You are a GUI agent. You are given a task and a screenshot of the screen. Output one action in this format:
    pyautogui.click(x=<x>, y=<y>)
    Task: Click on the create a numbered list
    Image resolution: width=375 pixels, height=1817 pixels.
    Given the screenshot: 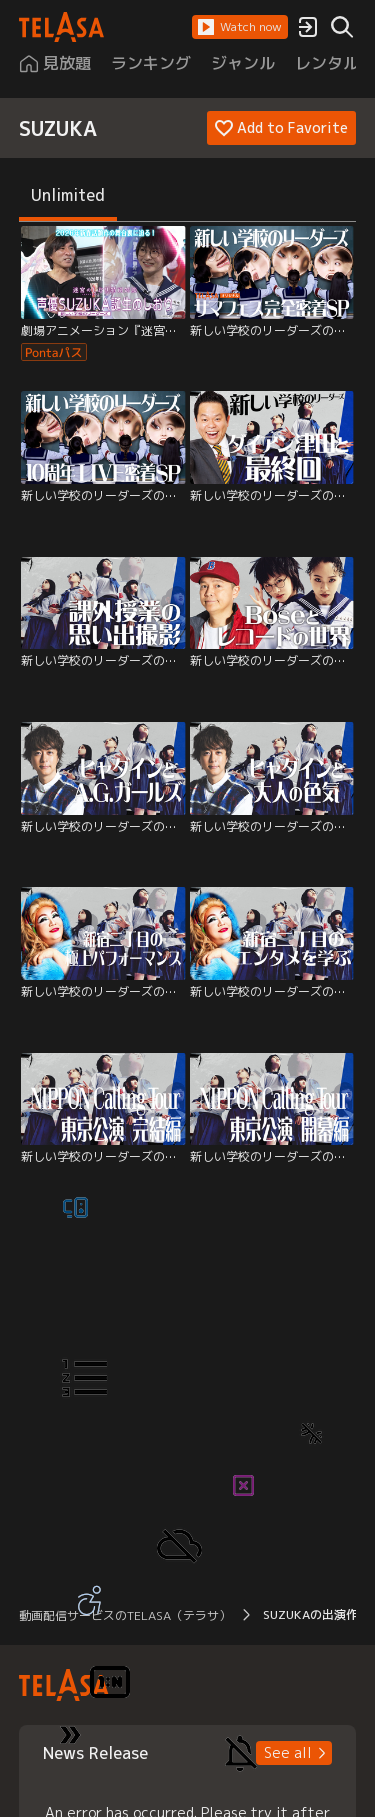 What is the action you would take?
    pyautogui.click(x=86, y=1378)
    